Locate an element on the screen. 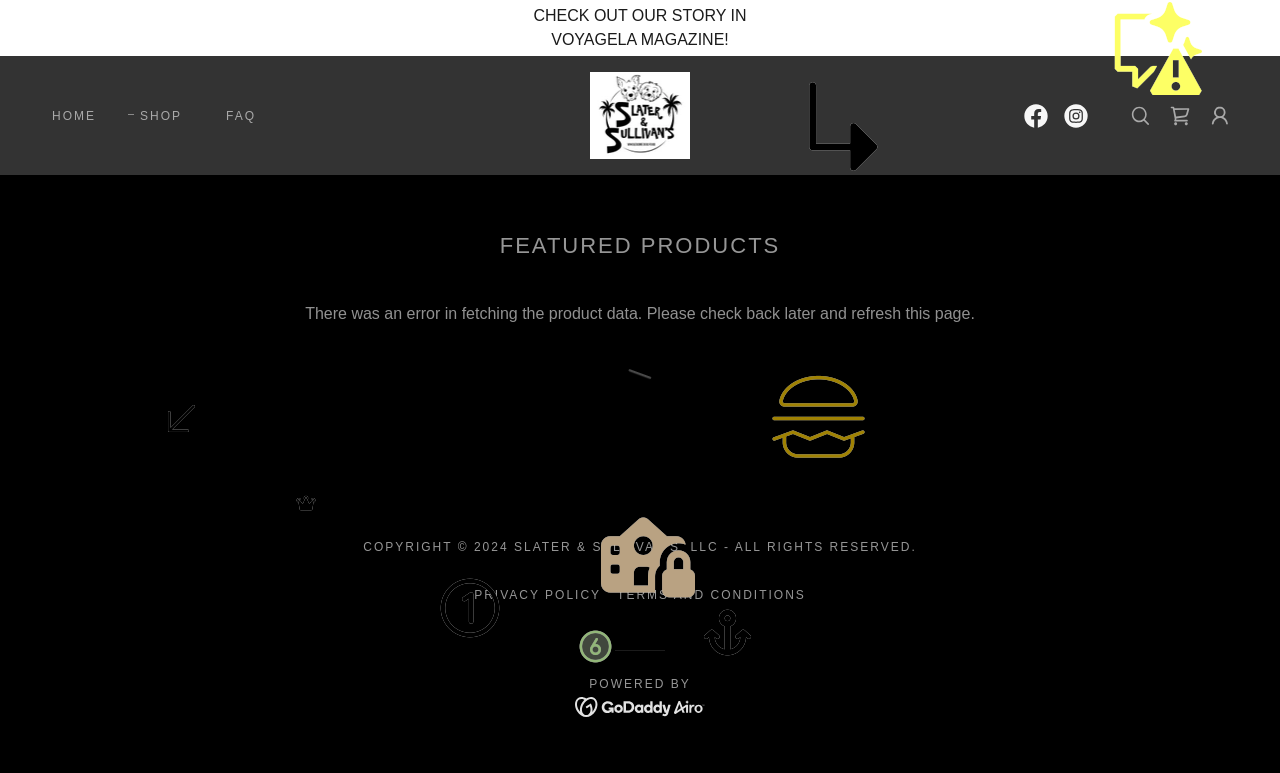 This screenshot has height=773, width=1280. indicates premium or VIP membership status is located at coordinates (306, 504).